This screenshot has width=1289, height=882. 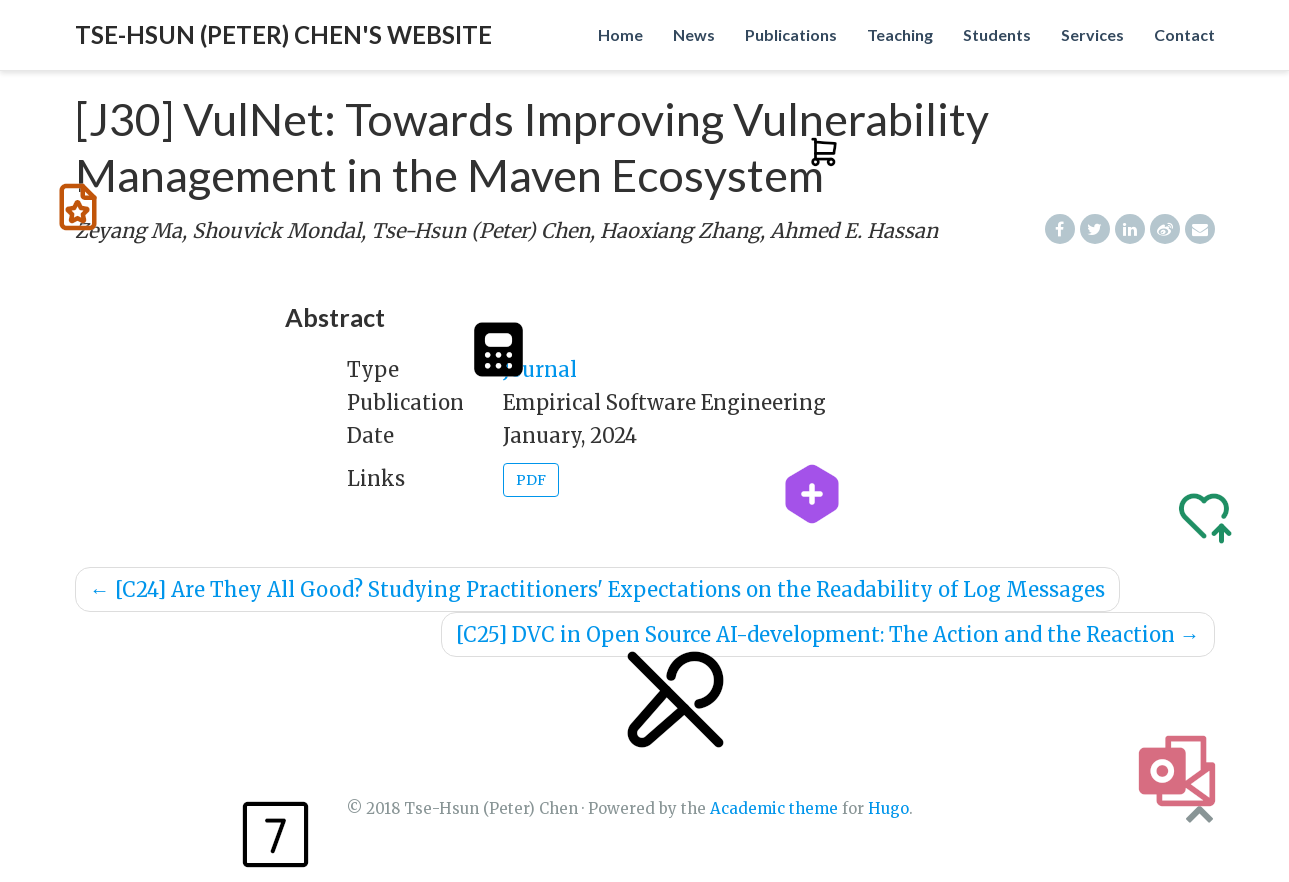 What do you see at coordinates (675, 699) in the screenshot?
I see `mute microphone` at bounding box center [675, 699].